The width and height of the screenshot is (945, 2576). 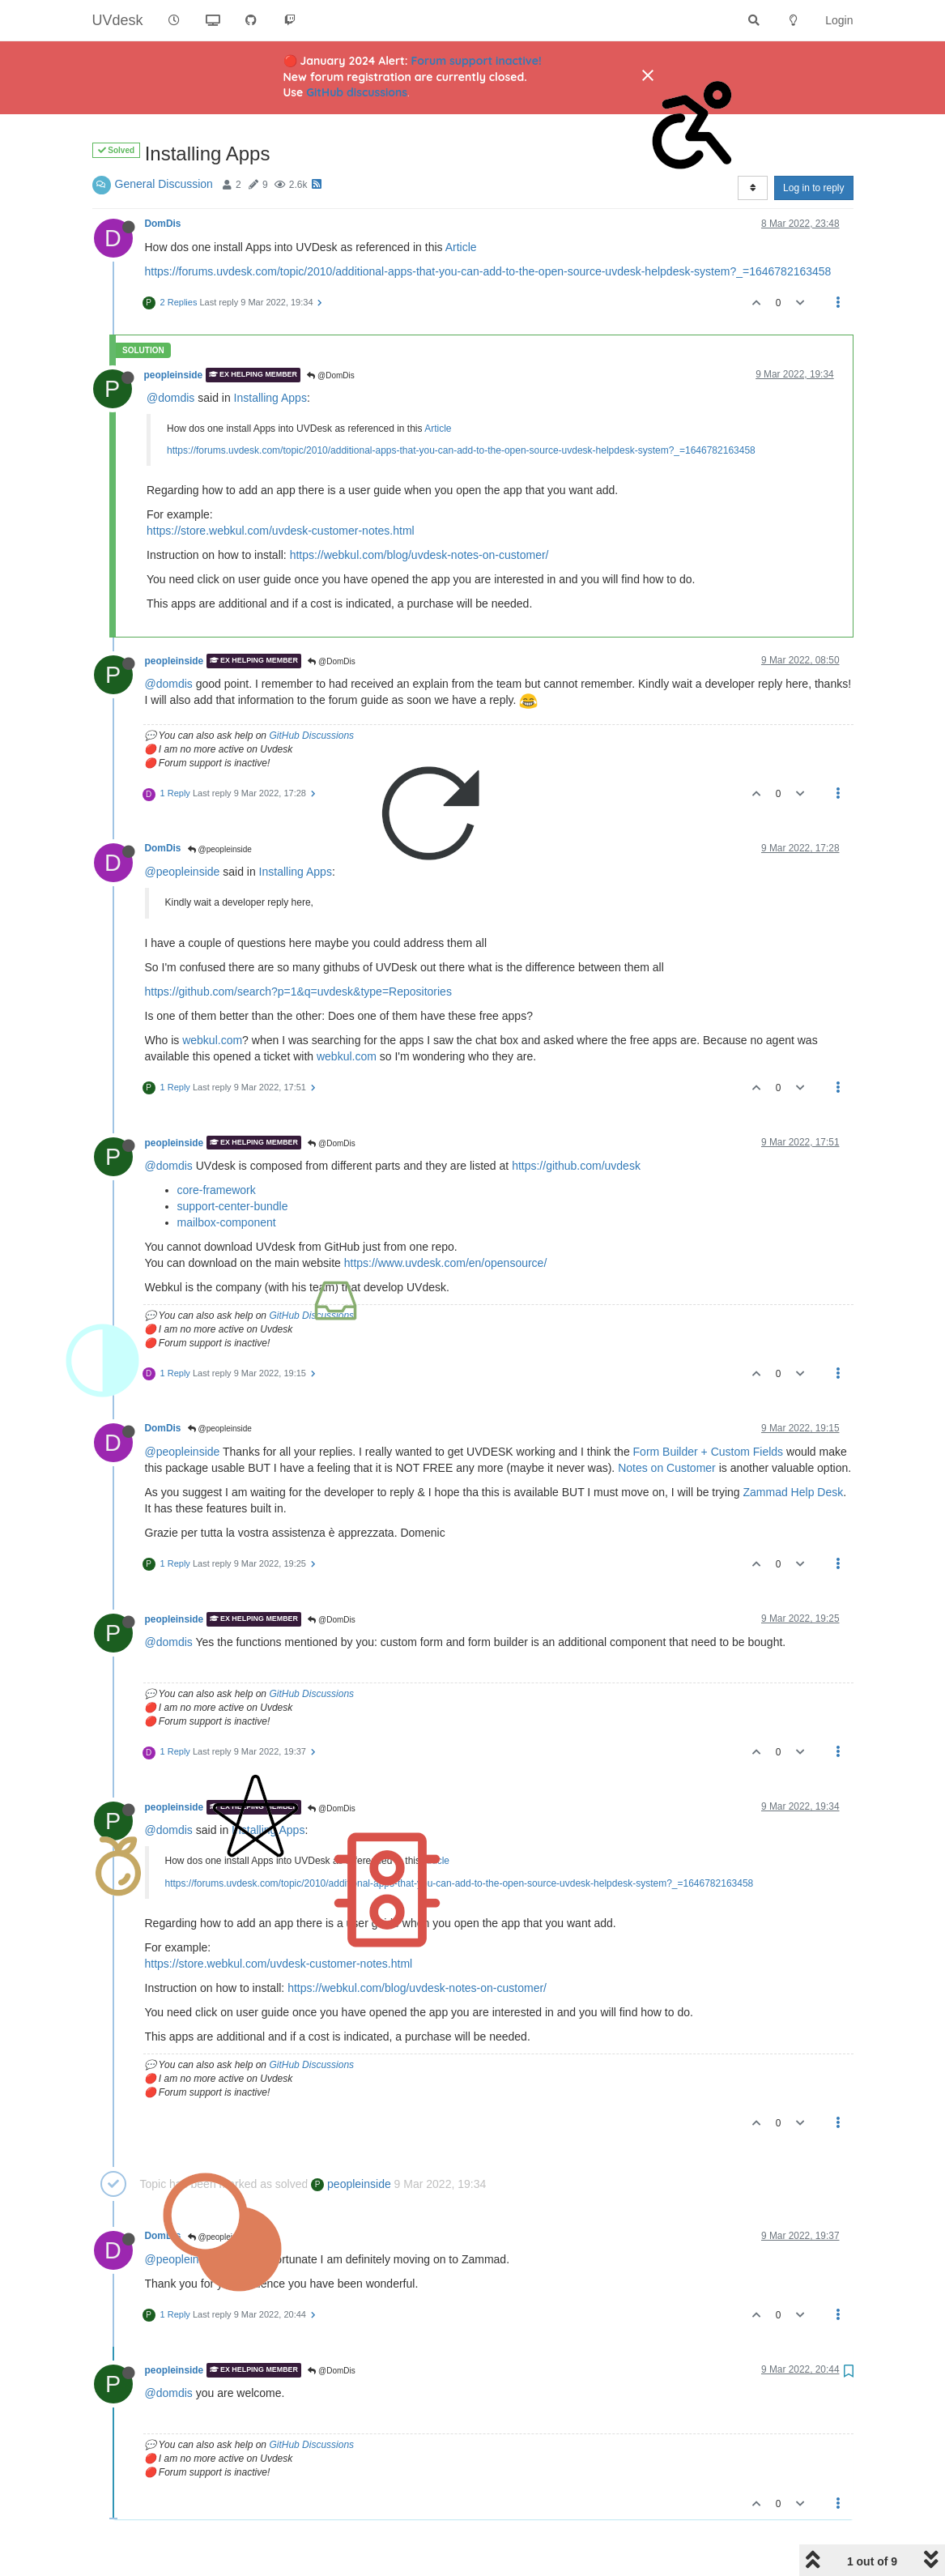 I want to click on accessibility options or settings, so click(x=694, y=122).